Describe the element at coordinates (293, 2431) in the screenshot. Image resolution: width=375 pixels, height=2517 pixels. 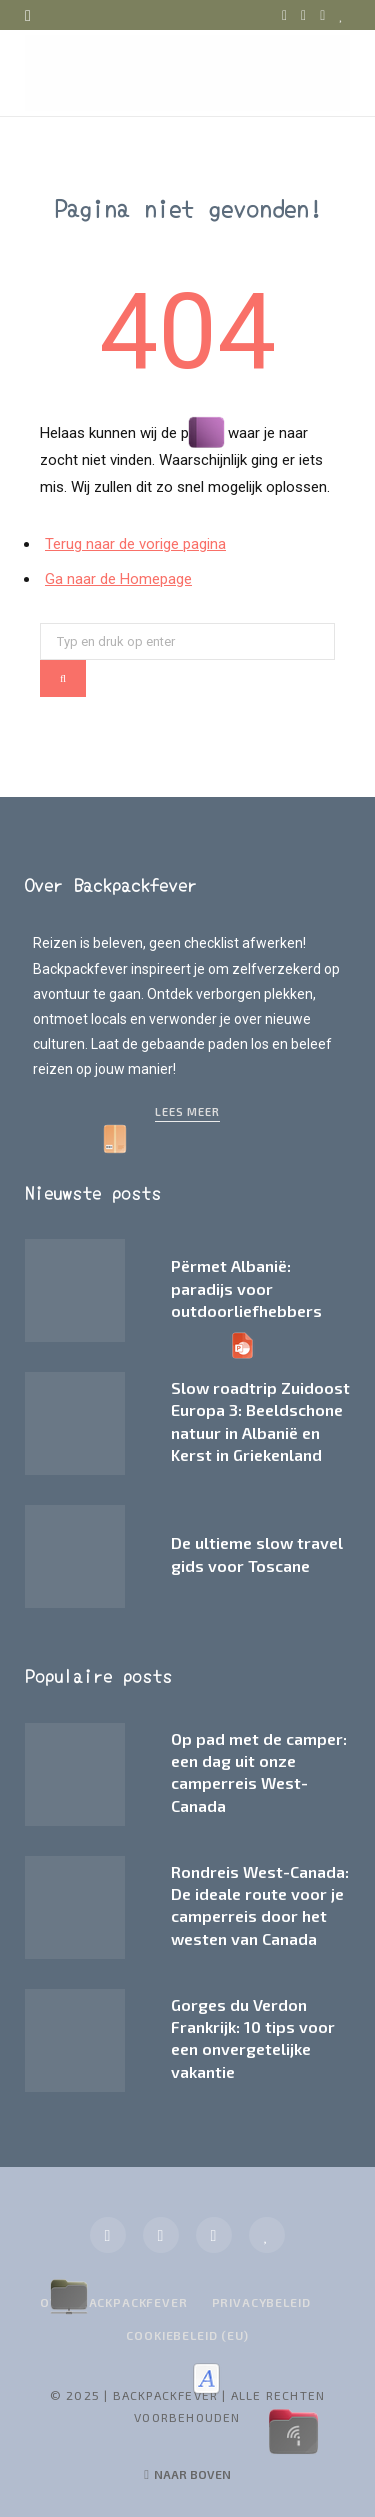
I see `open insync cloud sync folder` at that location.